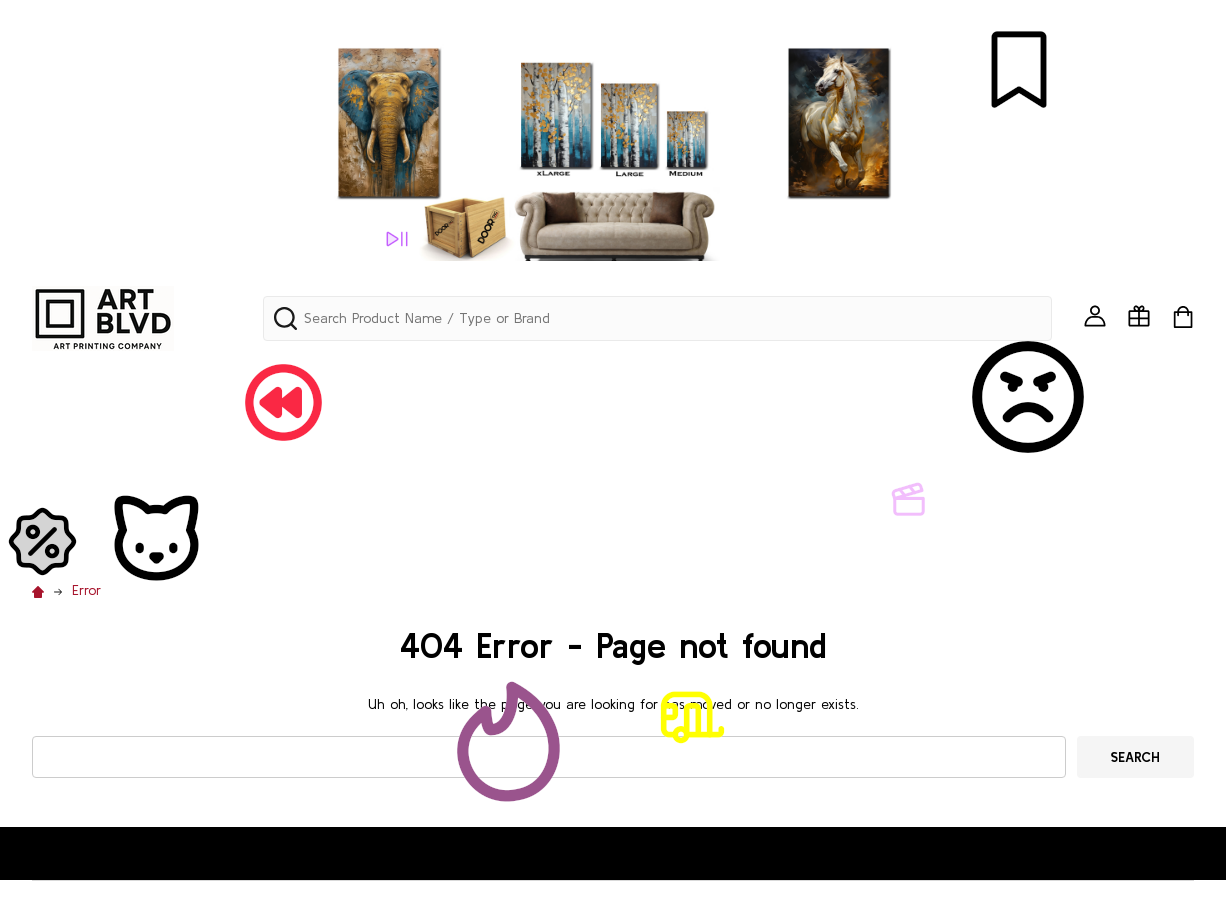 This screenshot has width=1226, height=922. Describe the element at coordinates (909, 500) in the screenshot. I see `access video or movie content` at that location.